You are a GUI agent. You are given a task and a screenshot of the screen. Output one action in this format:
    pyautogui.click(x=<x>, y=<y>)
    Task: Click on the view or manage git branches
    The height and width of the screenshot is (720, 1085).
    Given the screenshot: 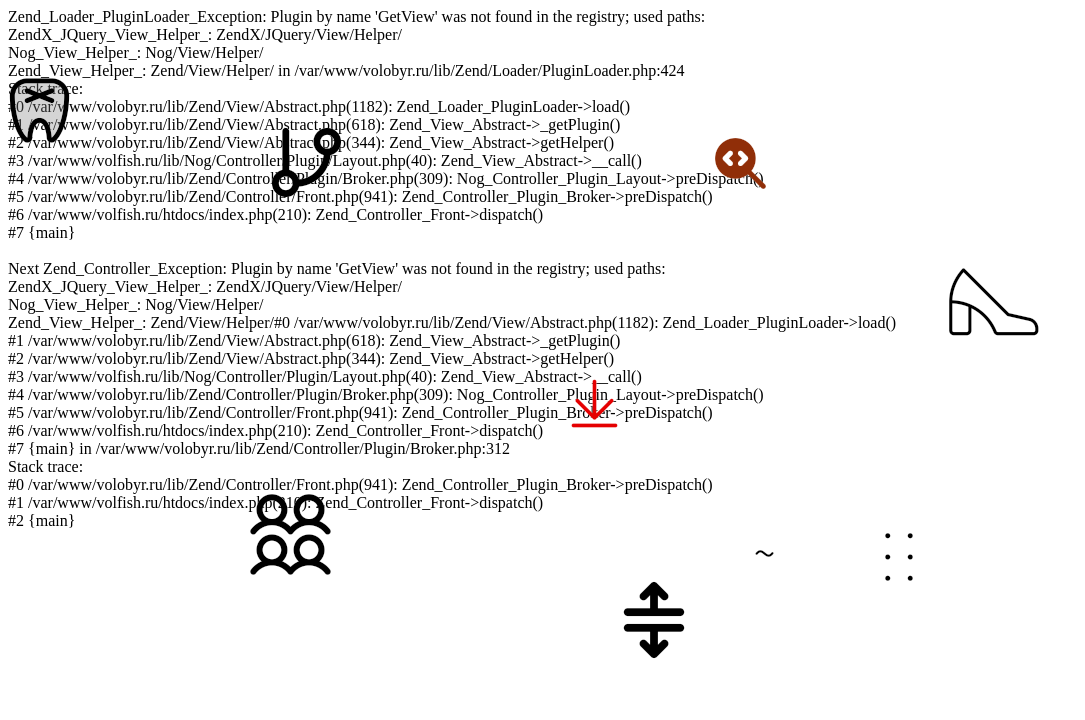 What is the action you would take?
    pyautogui.click(x=306, y=162)
    